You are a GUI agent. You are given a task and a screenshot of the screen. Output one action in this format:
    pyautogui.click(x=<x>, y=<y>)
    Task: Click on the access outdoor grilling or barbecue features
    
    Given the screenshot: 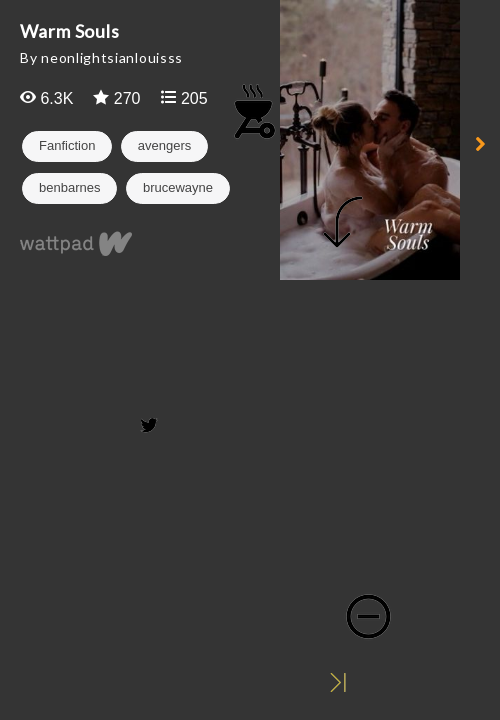 What is the action you would take?
    pyautogui.click(x=253, y=111)
    